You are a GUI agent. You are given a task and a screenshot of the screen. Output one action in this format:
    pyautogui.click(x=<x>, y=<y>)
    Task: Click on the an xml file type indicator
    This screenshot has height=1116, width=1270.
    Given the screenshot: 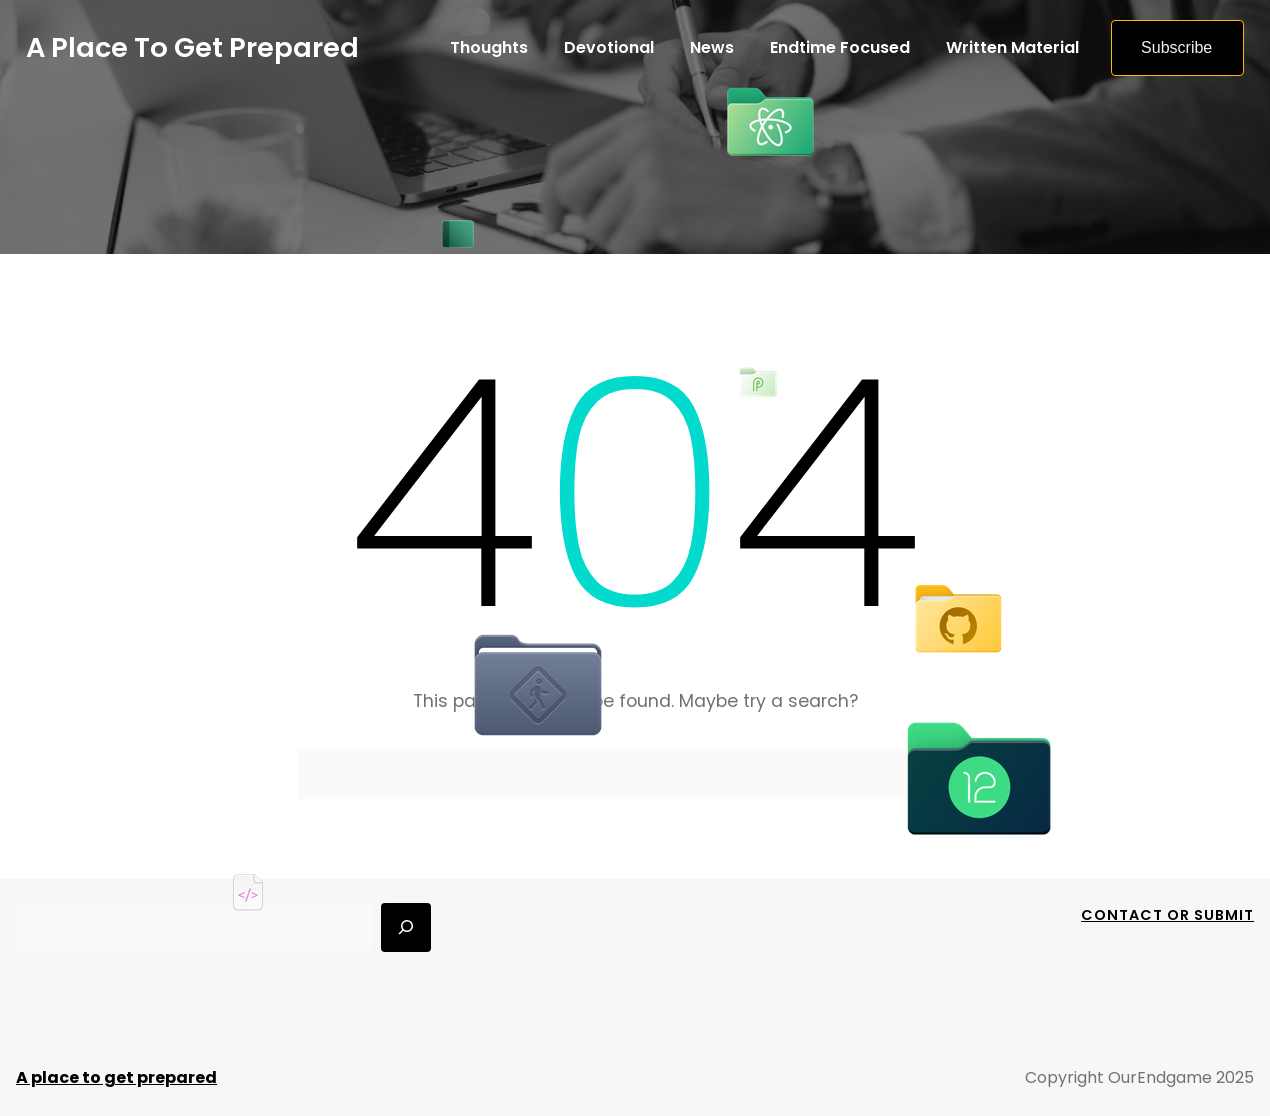 What is the action you would take?
    pyautogui.click(x=248, y=892)
    